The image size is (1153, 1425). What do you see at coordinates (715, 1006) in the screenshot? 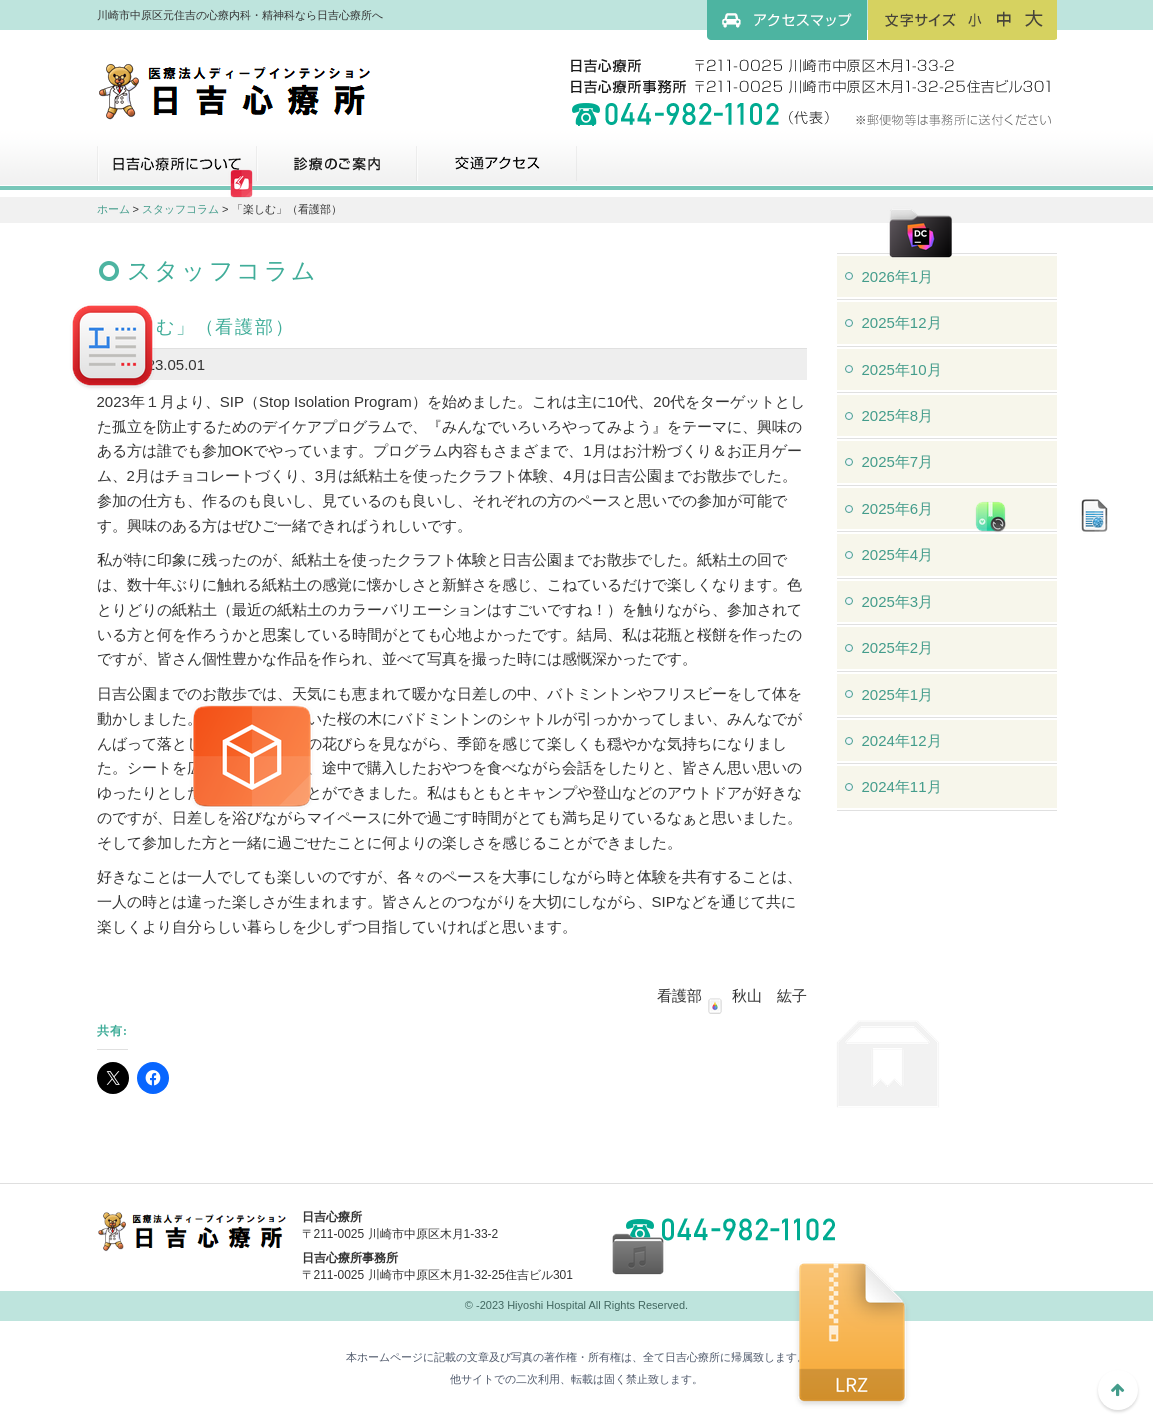
I see `it87 hardware monitoring sensor data file` at bounding box center [715, 1006].